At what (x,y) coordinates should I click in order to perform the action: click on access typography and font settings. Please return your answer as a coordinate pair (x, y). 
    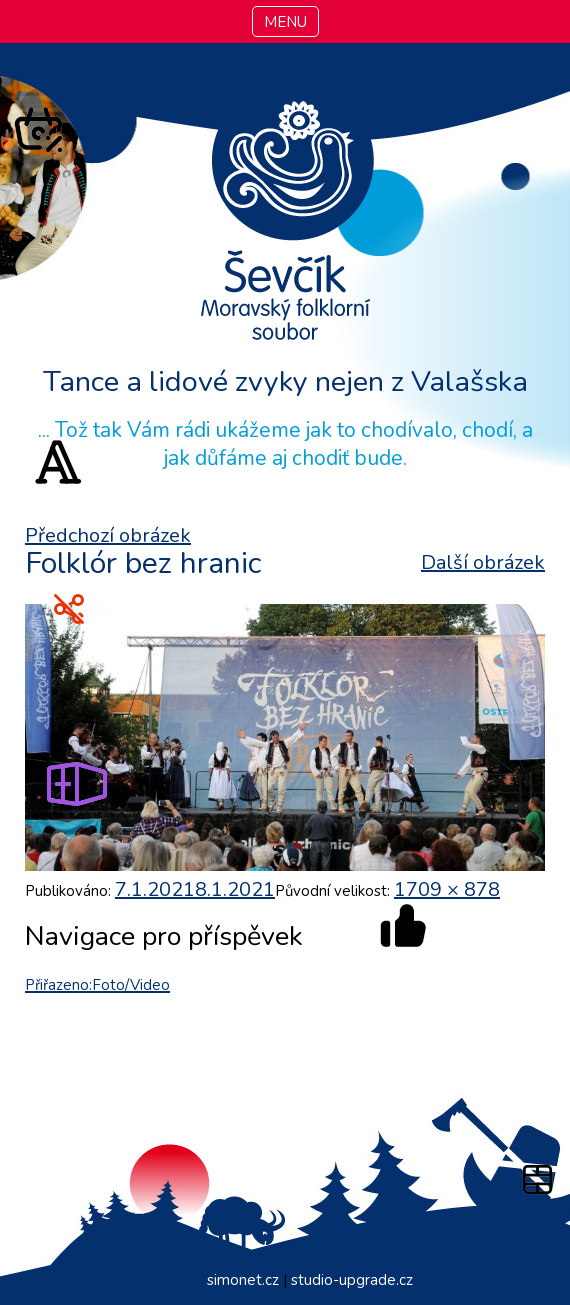
    Looking at the image, I should click on (57, 462).